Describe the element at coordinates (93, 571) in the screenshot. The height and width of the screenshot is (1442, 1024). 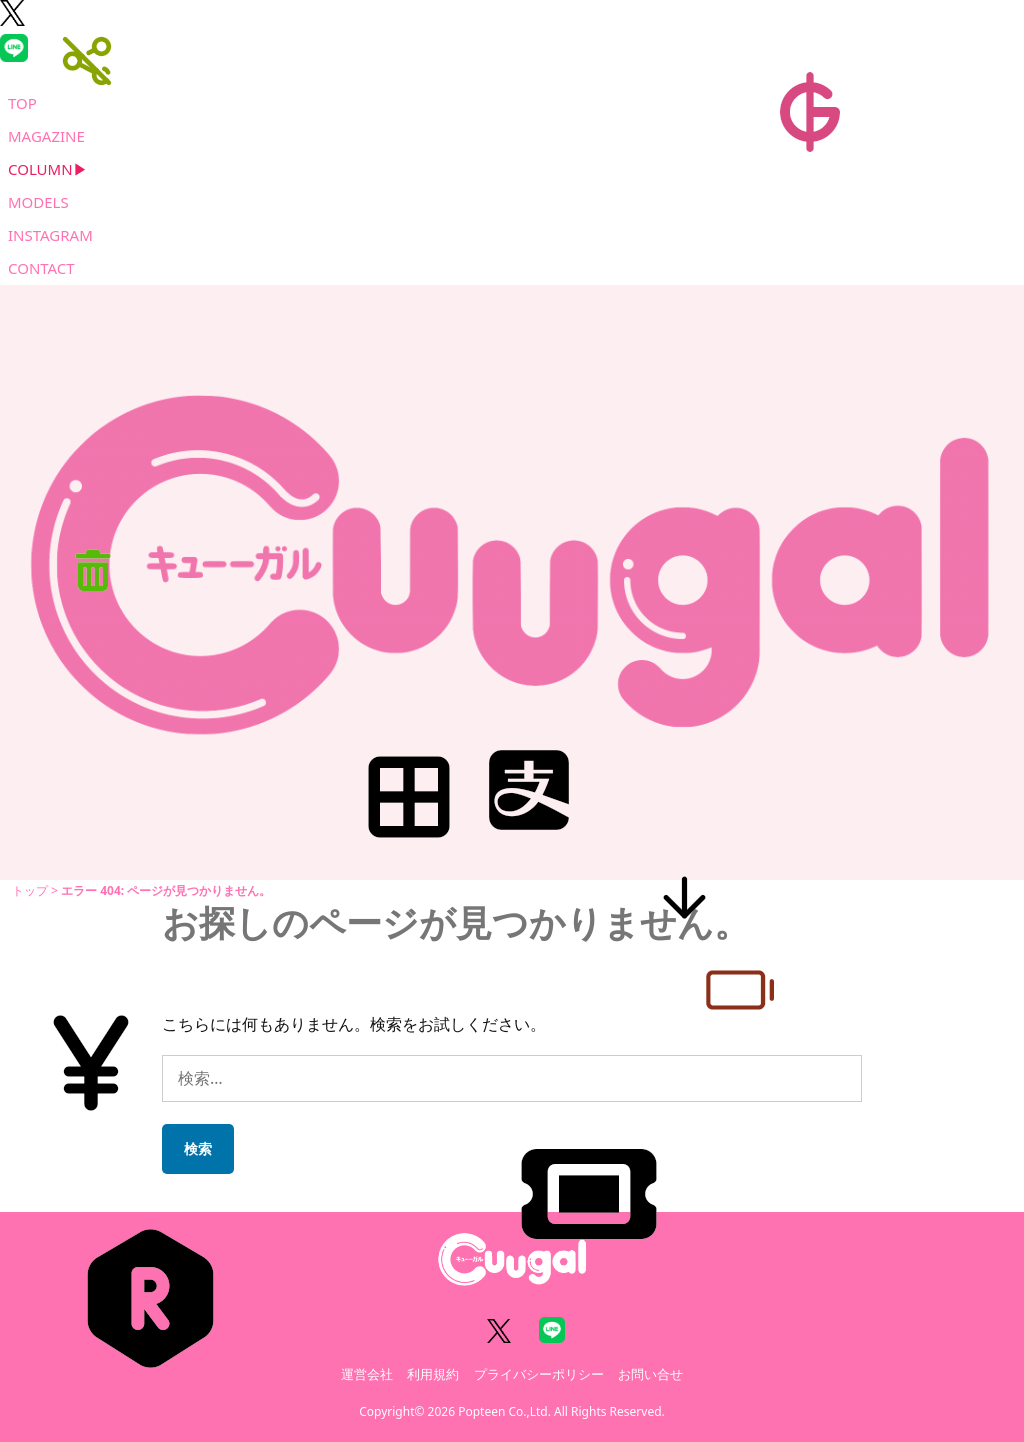
I see `delete selected item` at that location.